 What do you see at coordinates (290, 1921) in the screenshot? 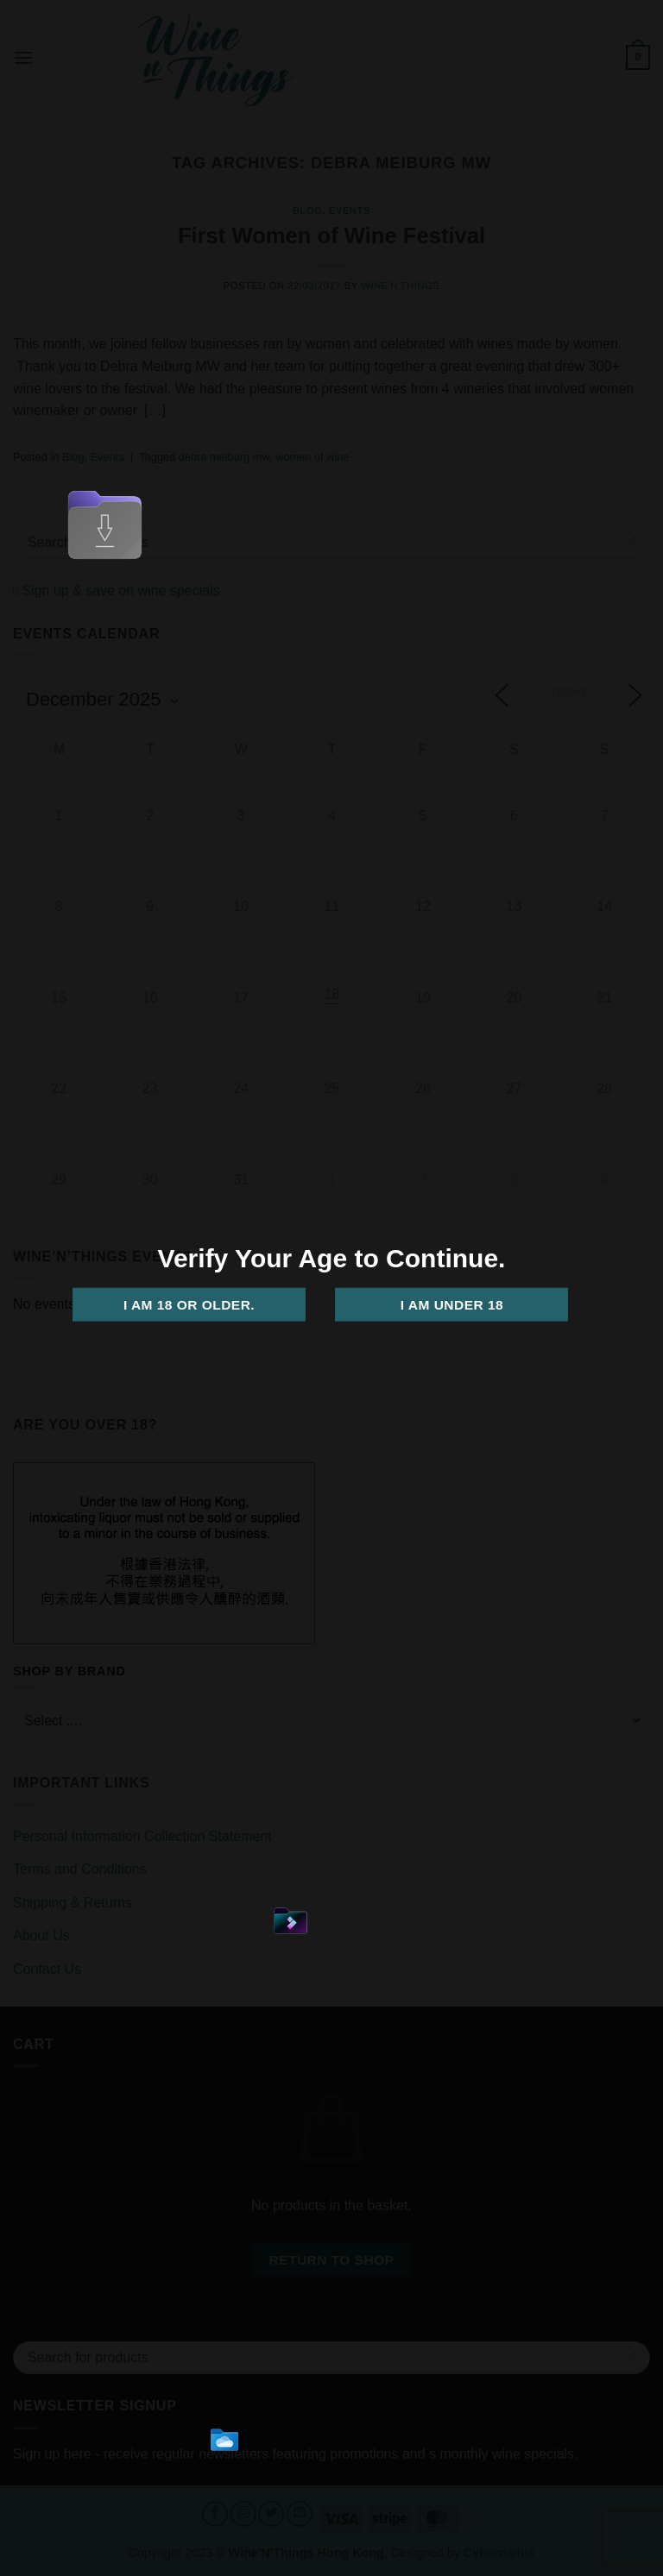
I see `open wondershare filmora go project files` at bounding box center [290, 1921].